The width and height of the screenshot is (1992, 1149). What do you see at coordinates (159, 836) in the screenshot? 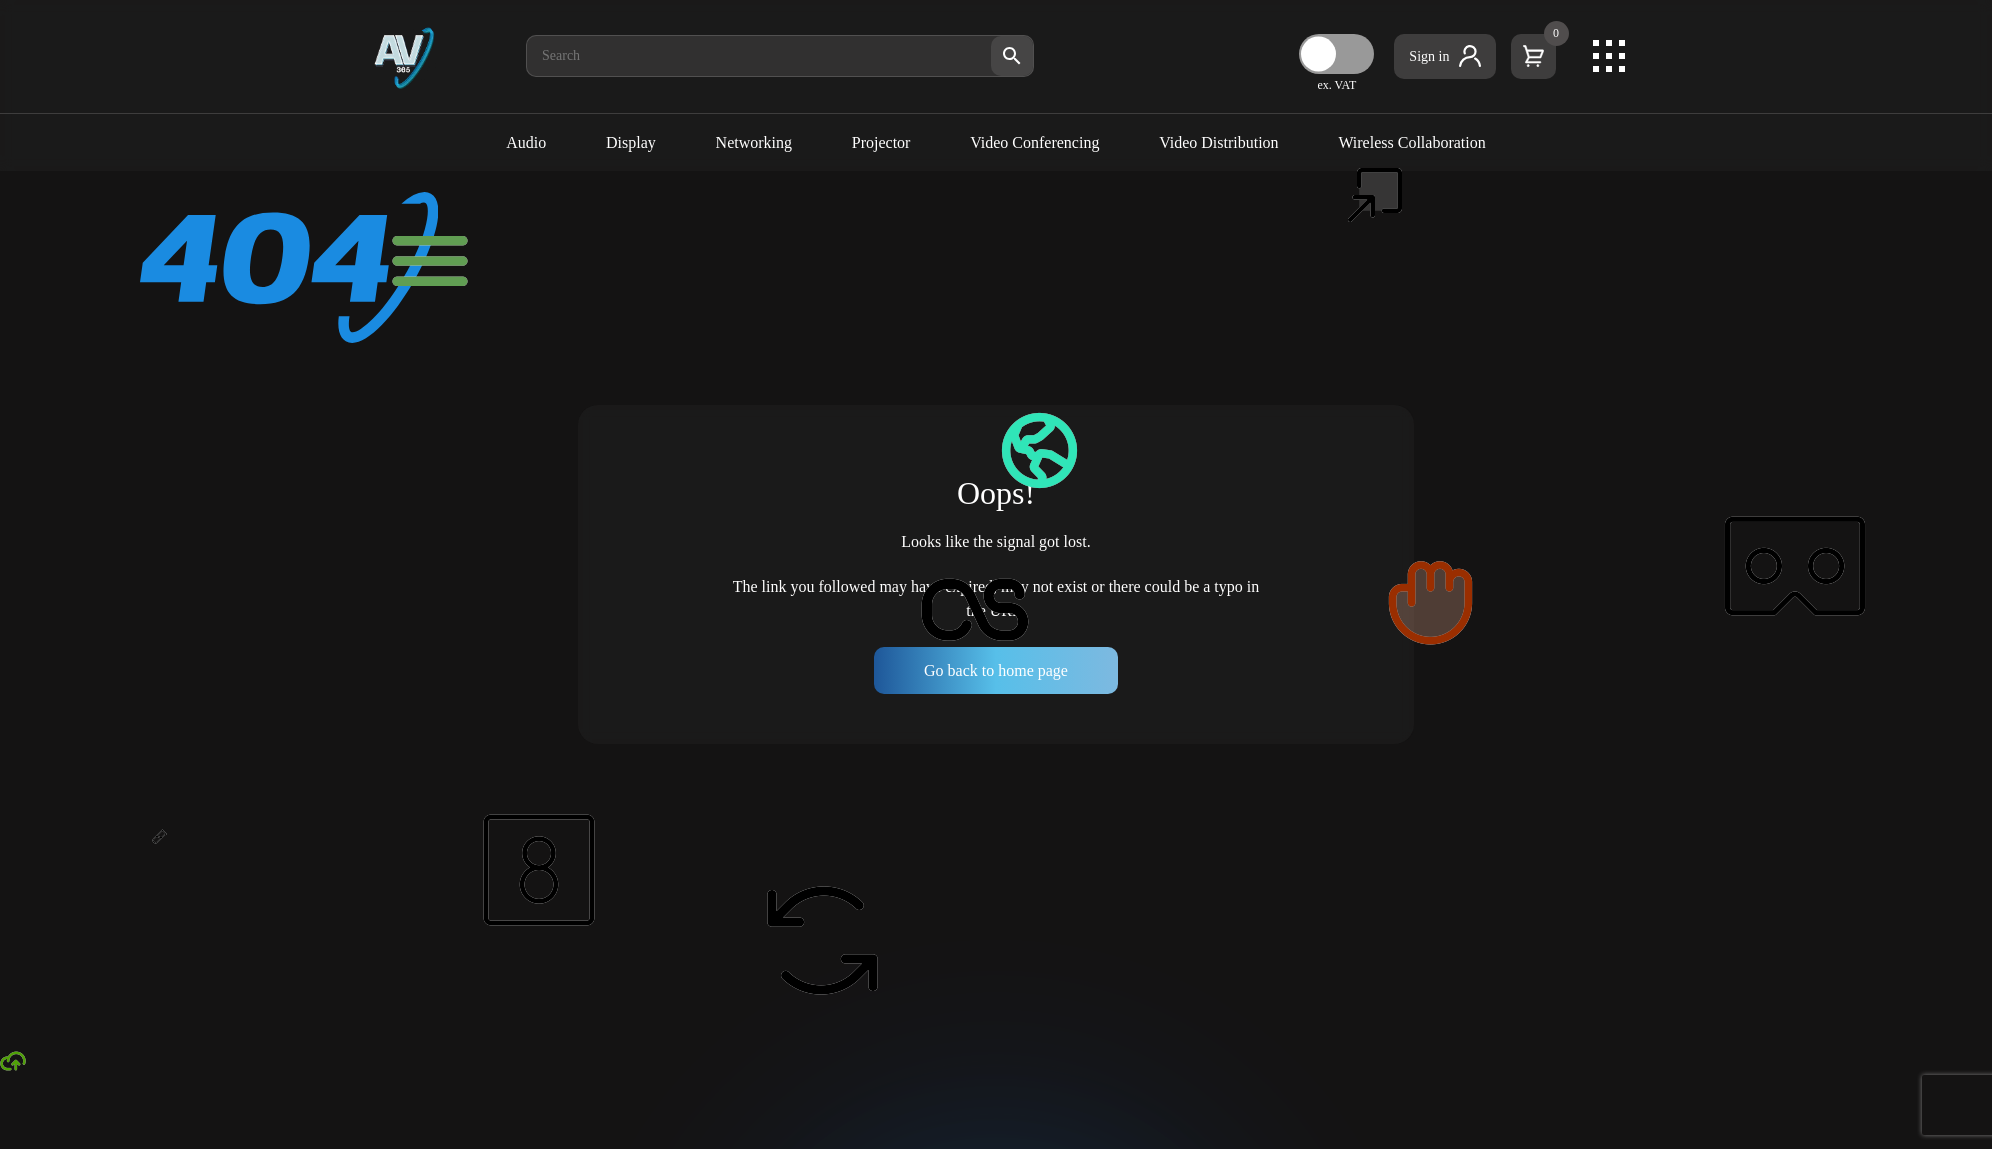
I see `access lab or experimental features` at bounding box center [159, 836].